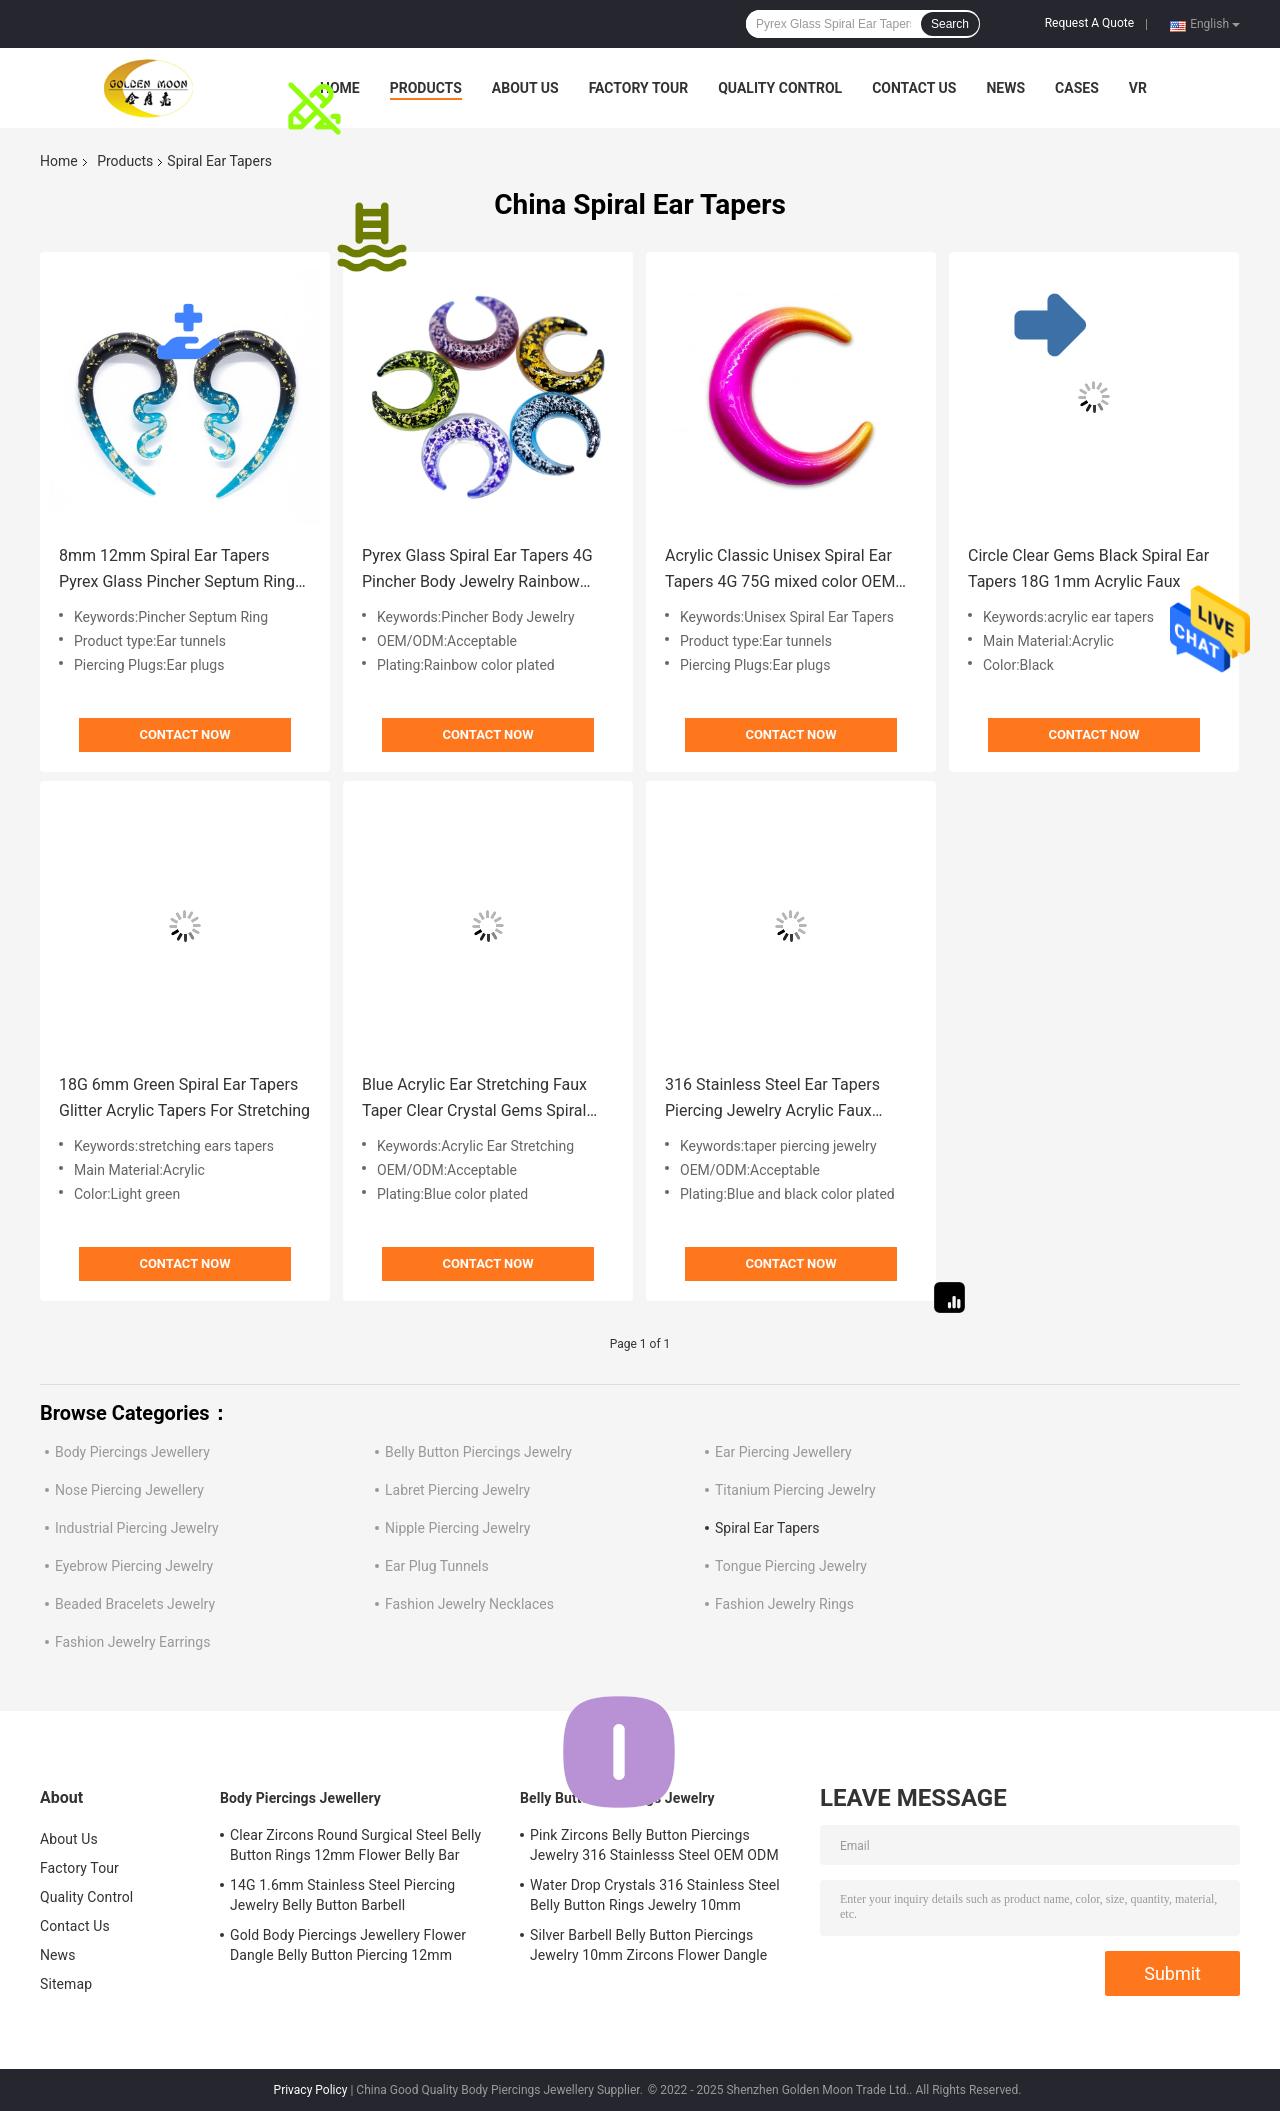  What do you see at coordinates (314, 108) in the screenshot?
I see `disable text highlighting mode` at bounding box center [314, 108].